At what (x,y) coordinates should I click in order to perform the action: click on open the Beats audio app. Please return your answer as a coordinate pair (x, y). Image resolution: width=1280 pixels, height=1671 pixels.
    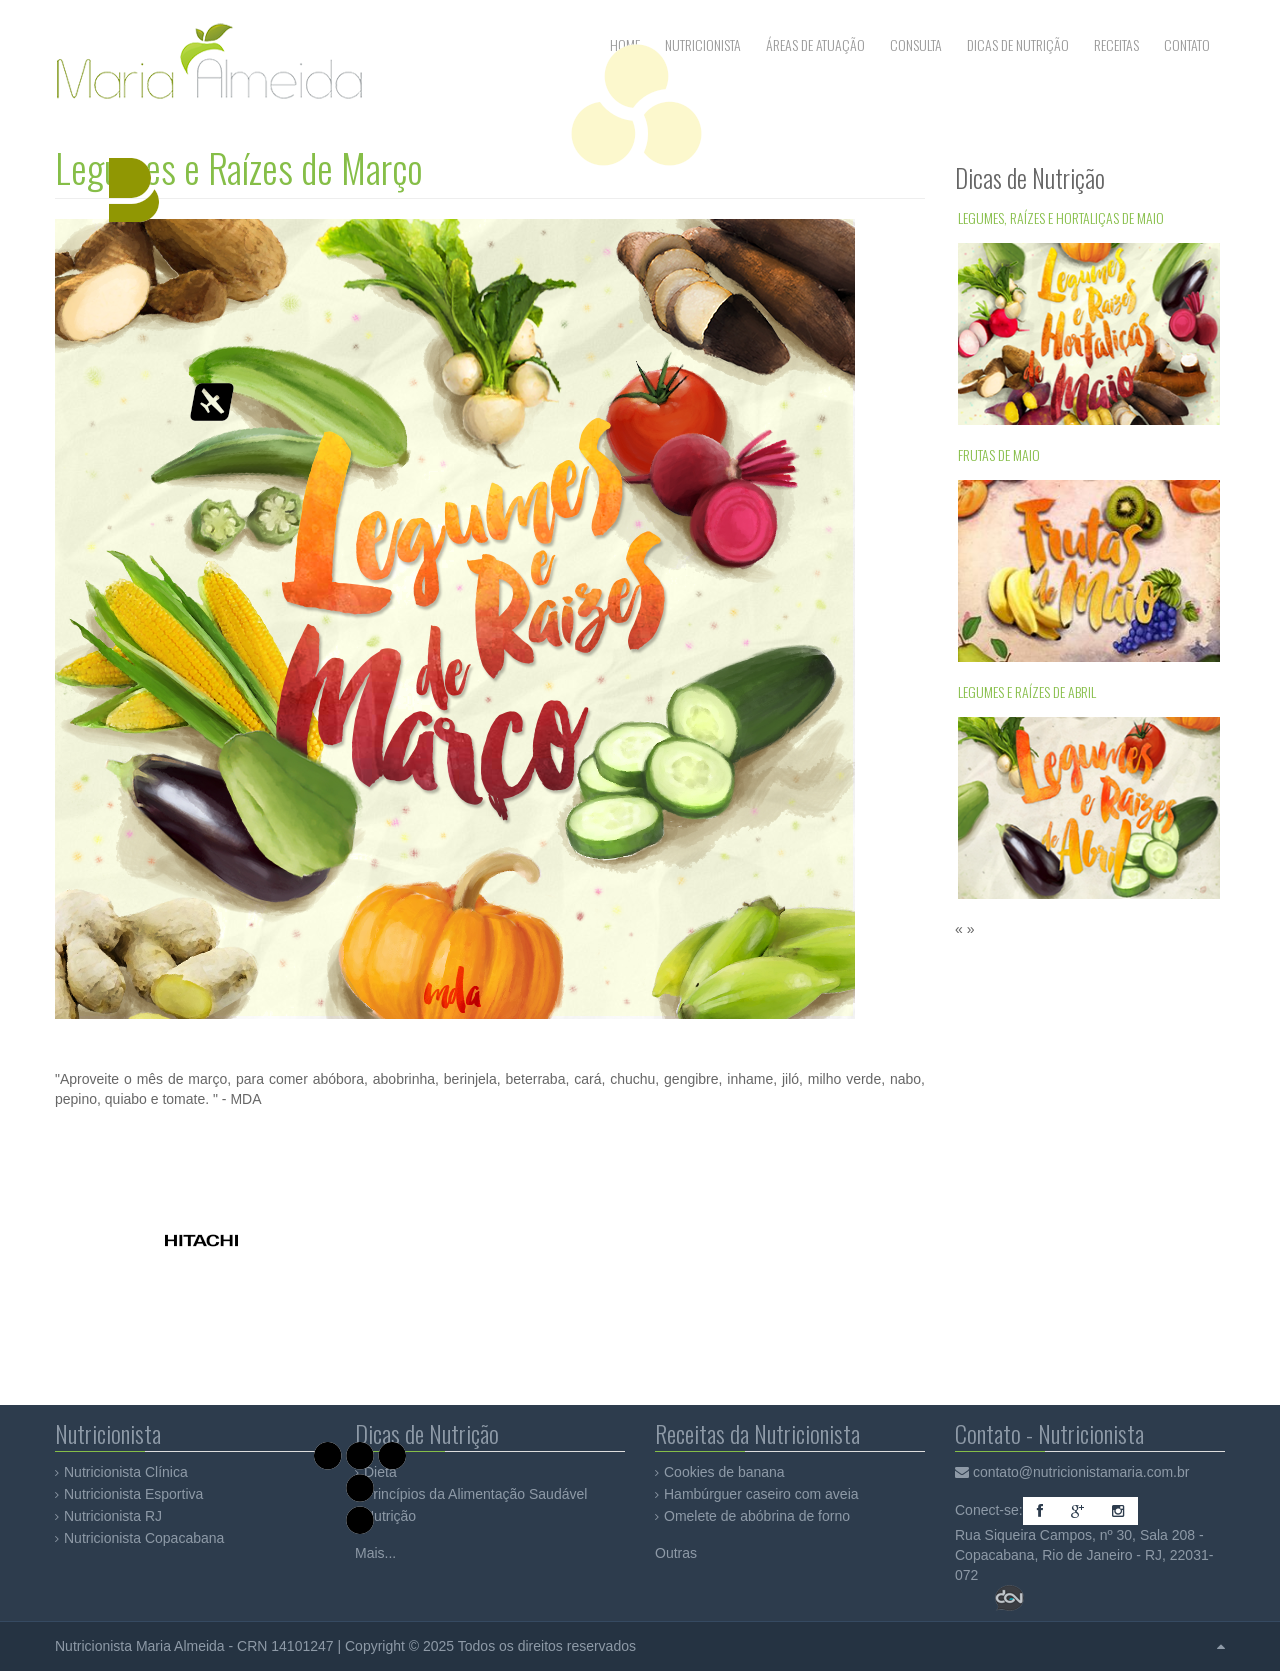
    Looking at the image, I should click on (134, 190).